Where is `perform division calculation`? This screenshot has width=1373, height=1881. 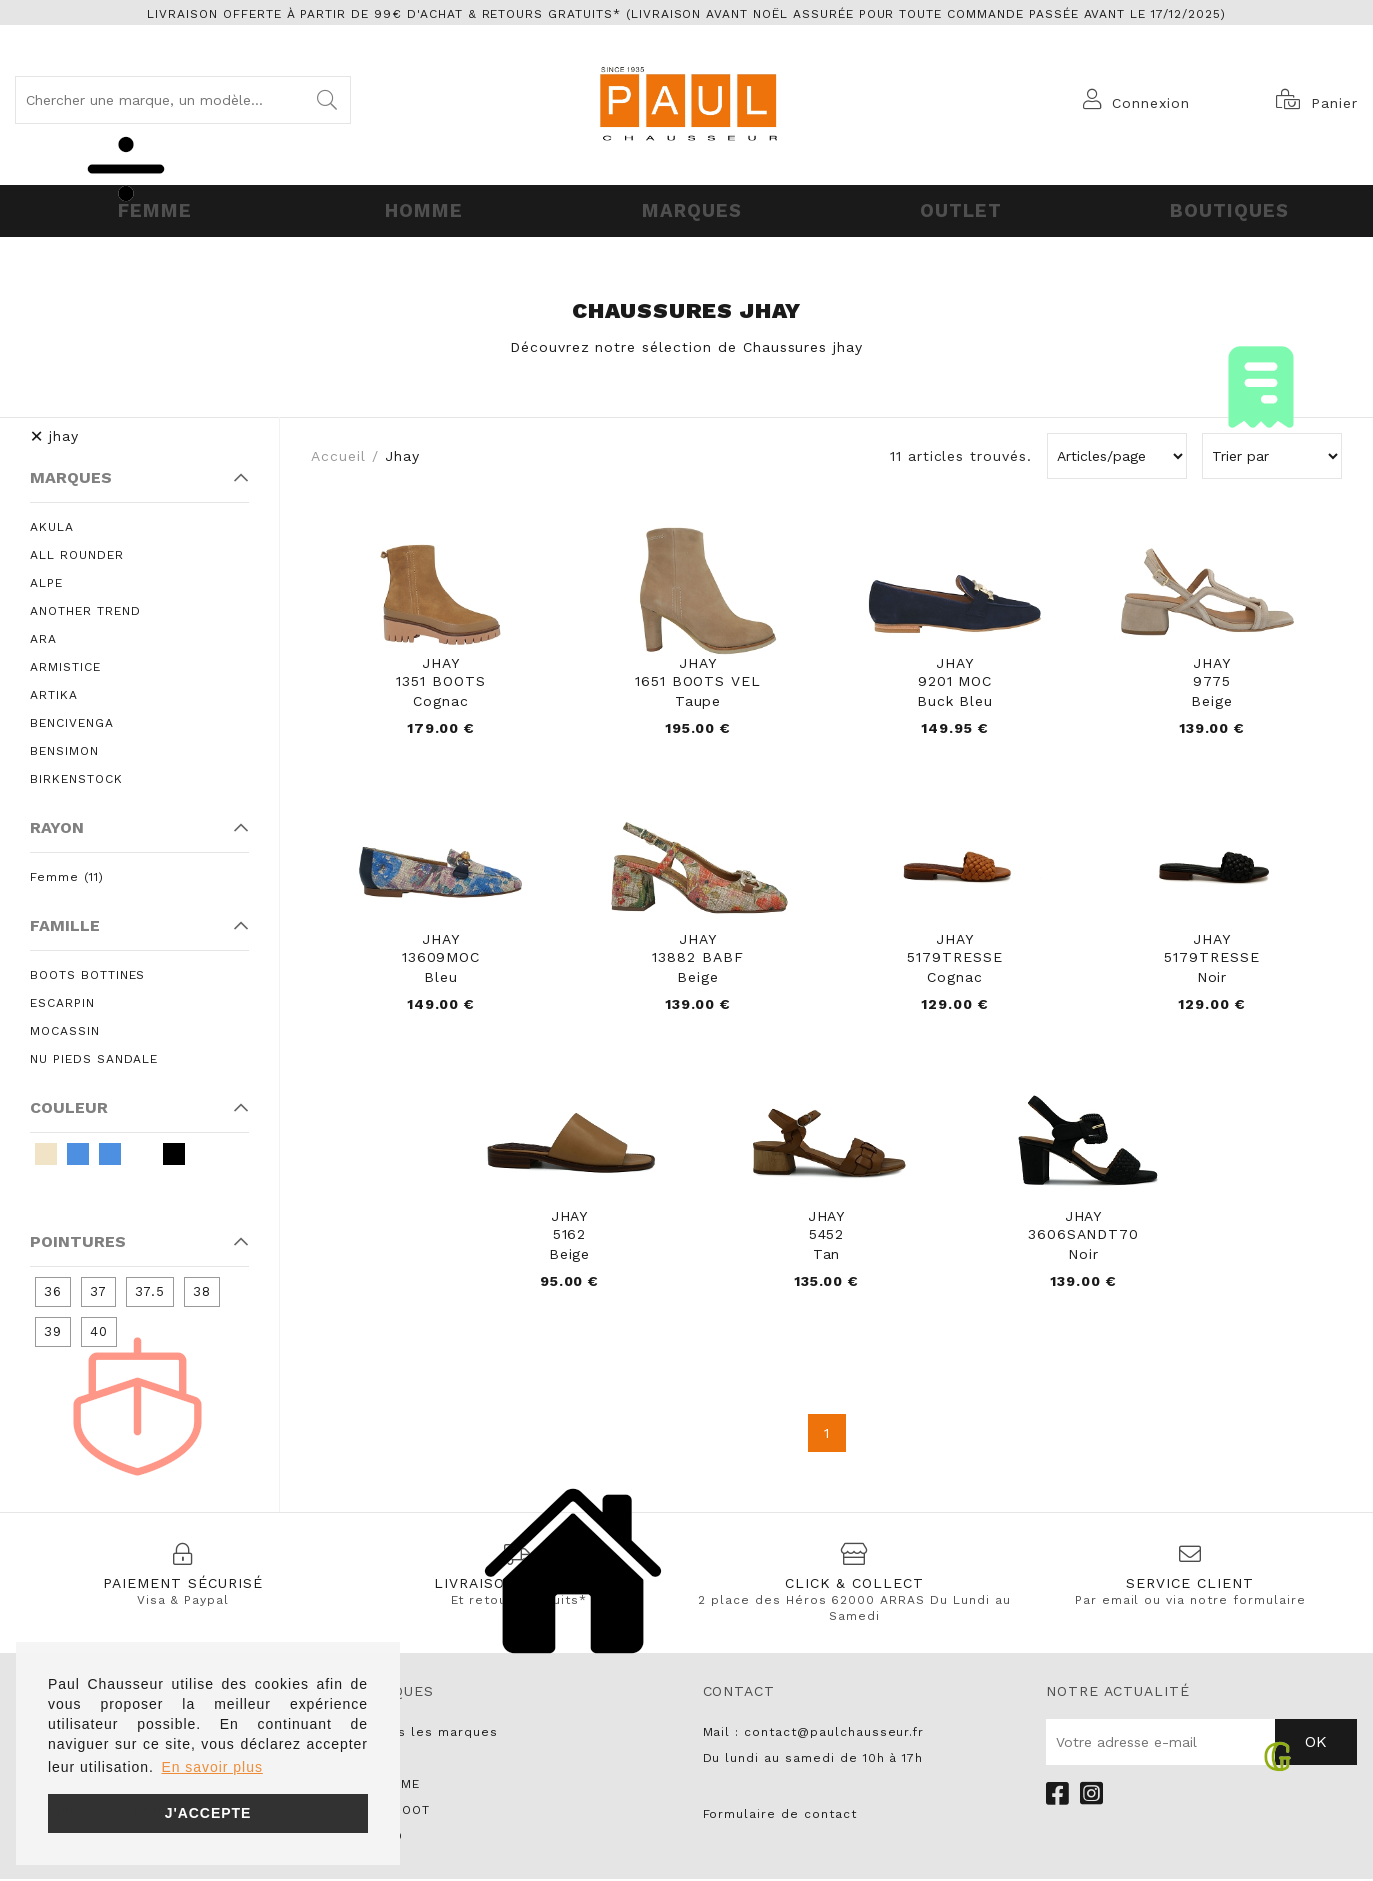
perform division calculation is located at coordinates (126, 169).